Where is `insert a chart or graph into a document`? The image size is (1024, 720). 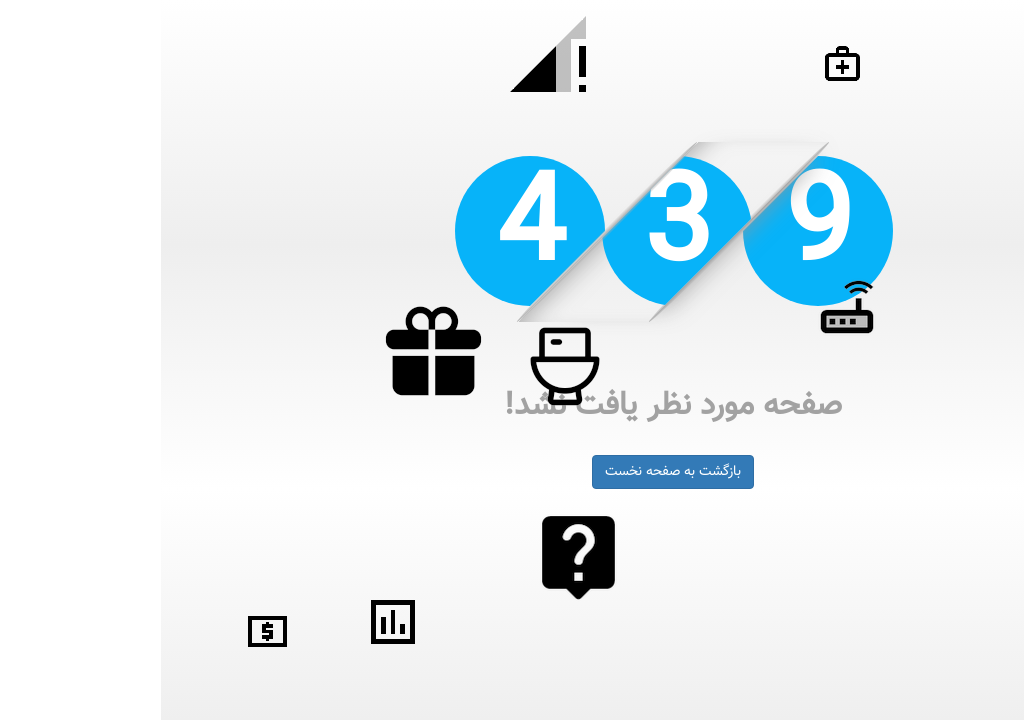
insert a chart or graph into a document is located at coordinates (393, 622).